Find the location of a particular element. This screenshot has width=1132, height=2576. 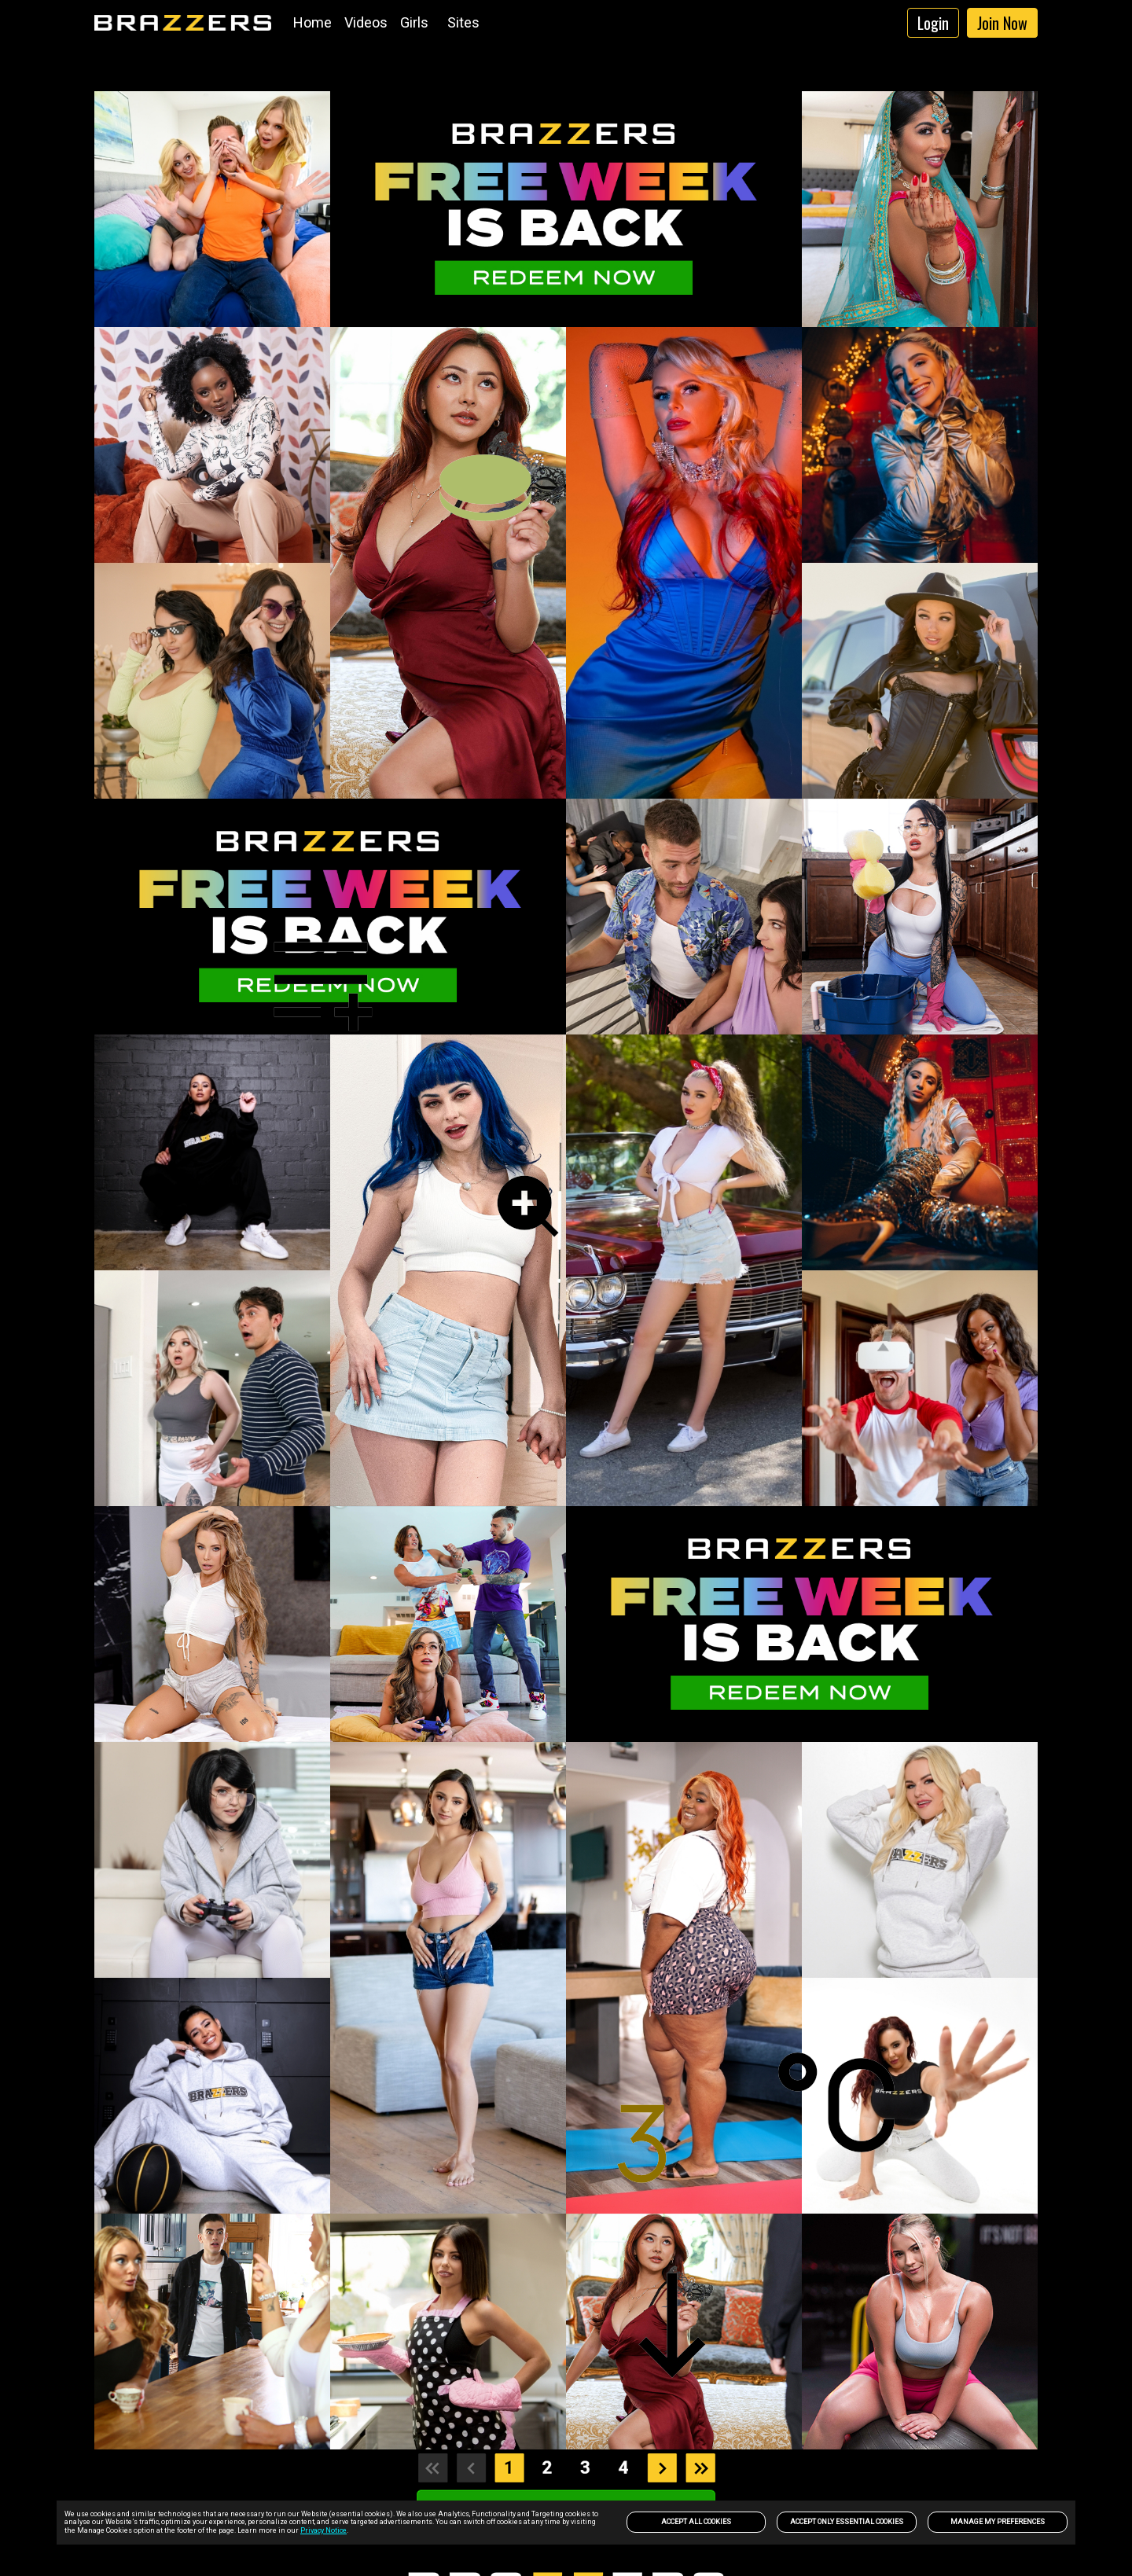

zoom in on content is located at coordinates (527, 1206).